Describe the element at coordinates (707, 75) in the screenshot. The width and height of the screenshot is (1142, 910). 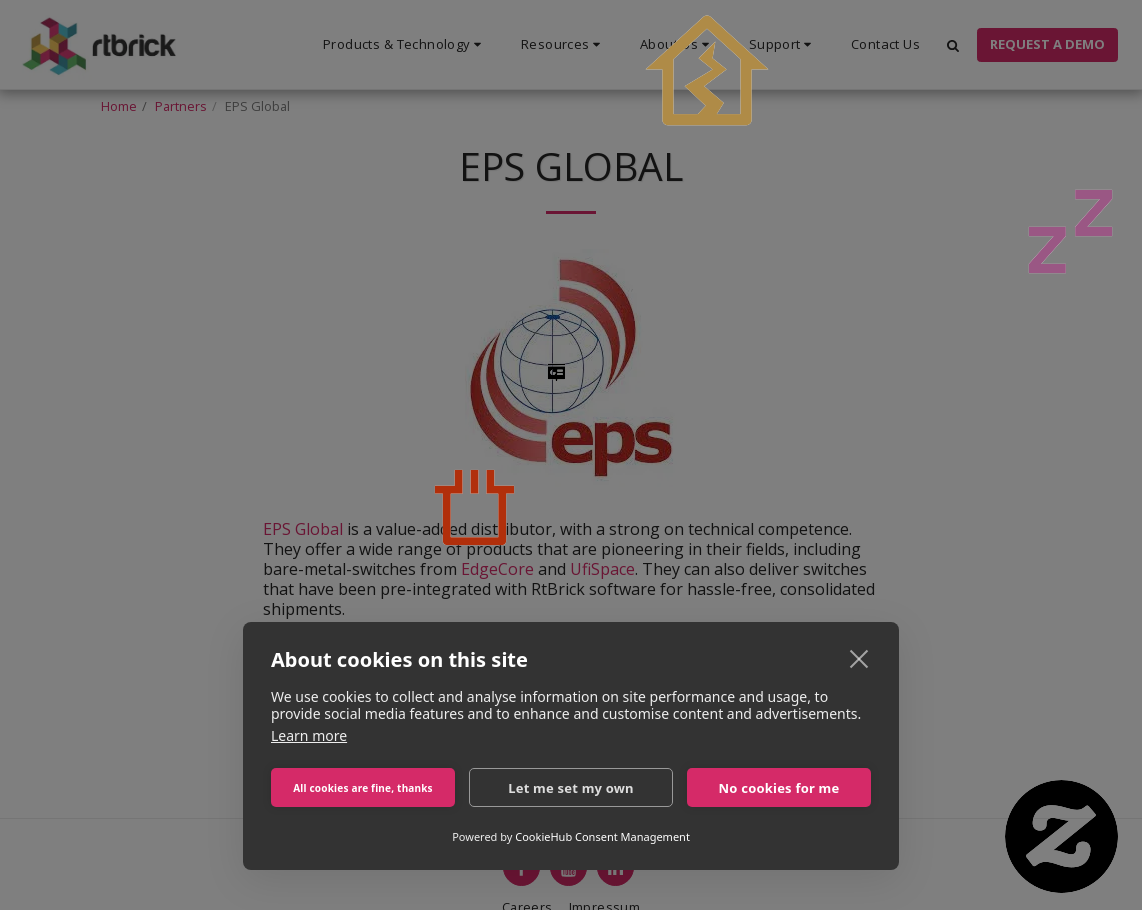
I see `indicates earthquake alert or seismic activity warning` at that location.